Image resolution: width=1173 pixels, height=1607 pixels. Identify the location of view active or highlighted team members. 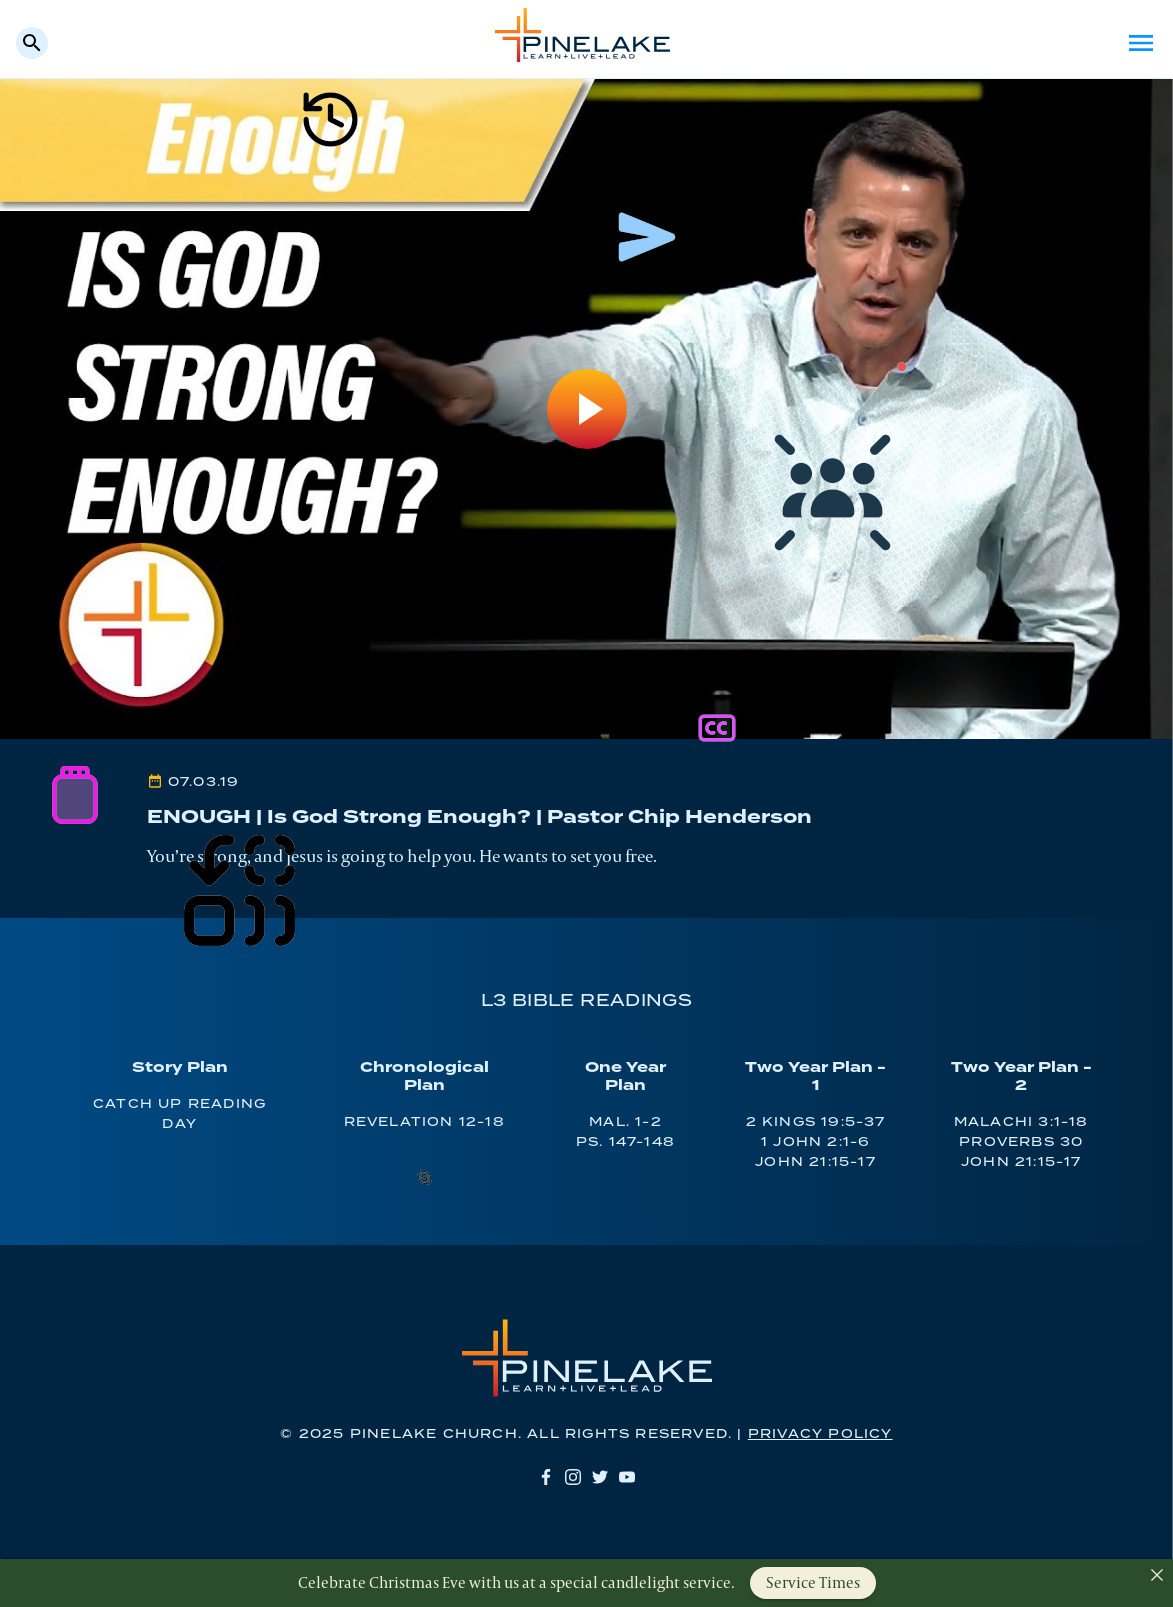
(832, 492).